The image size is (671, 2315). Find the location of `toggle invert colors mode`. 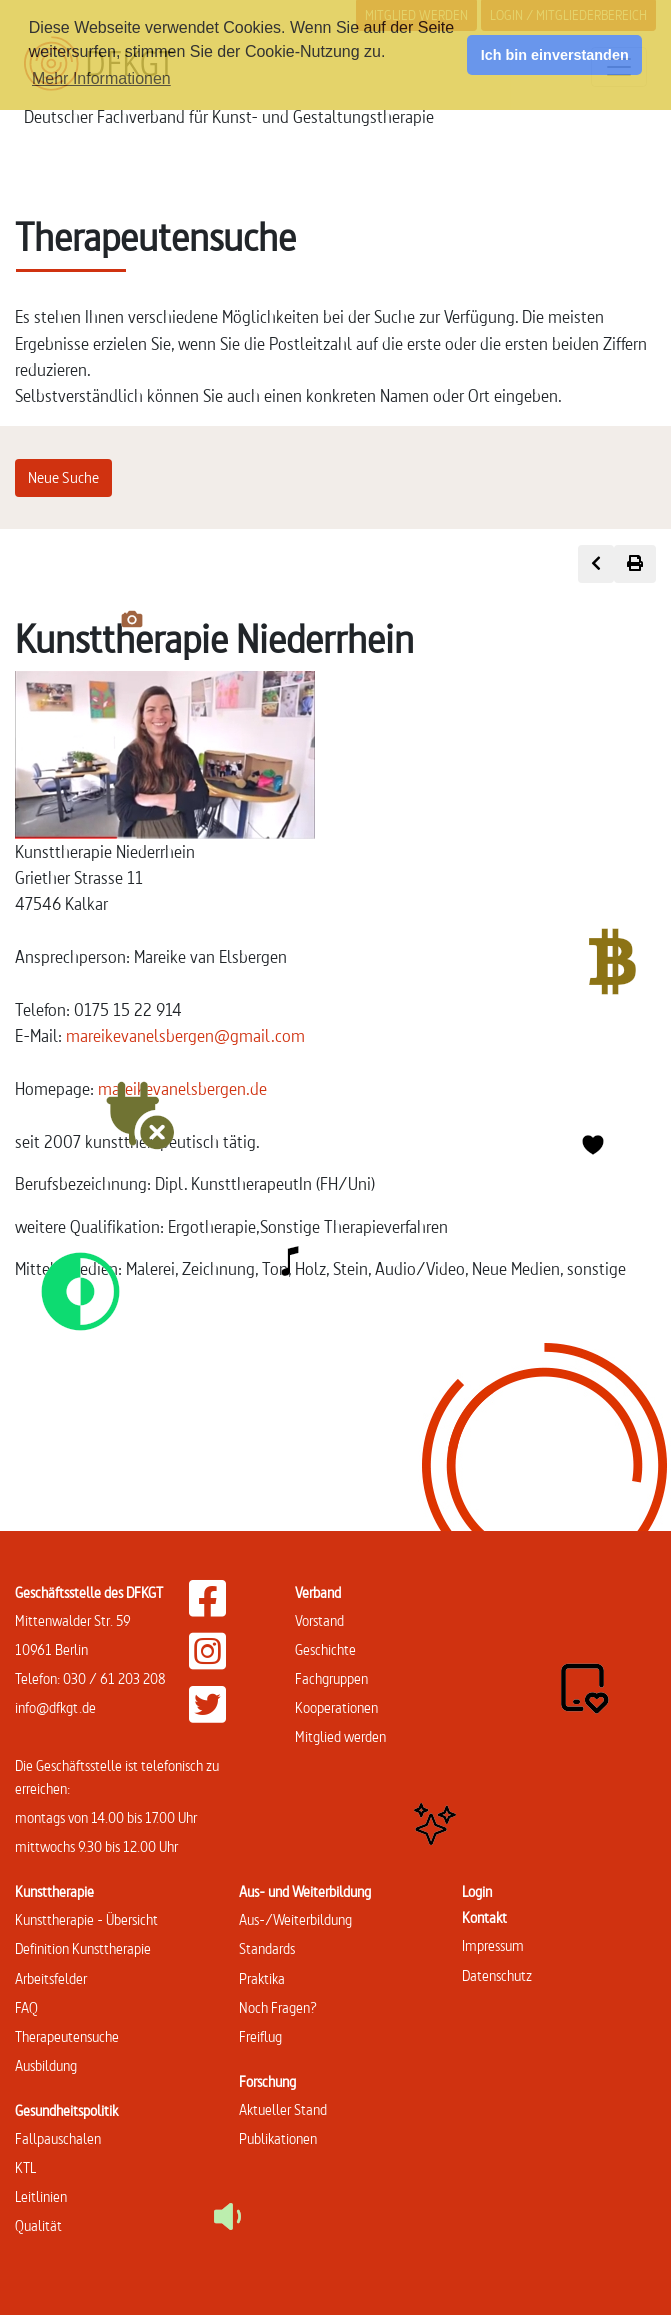

toggle invert colors mode is located at coordinates (80, 1291).